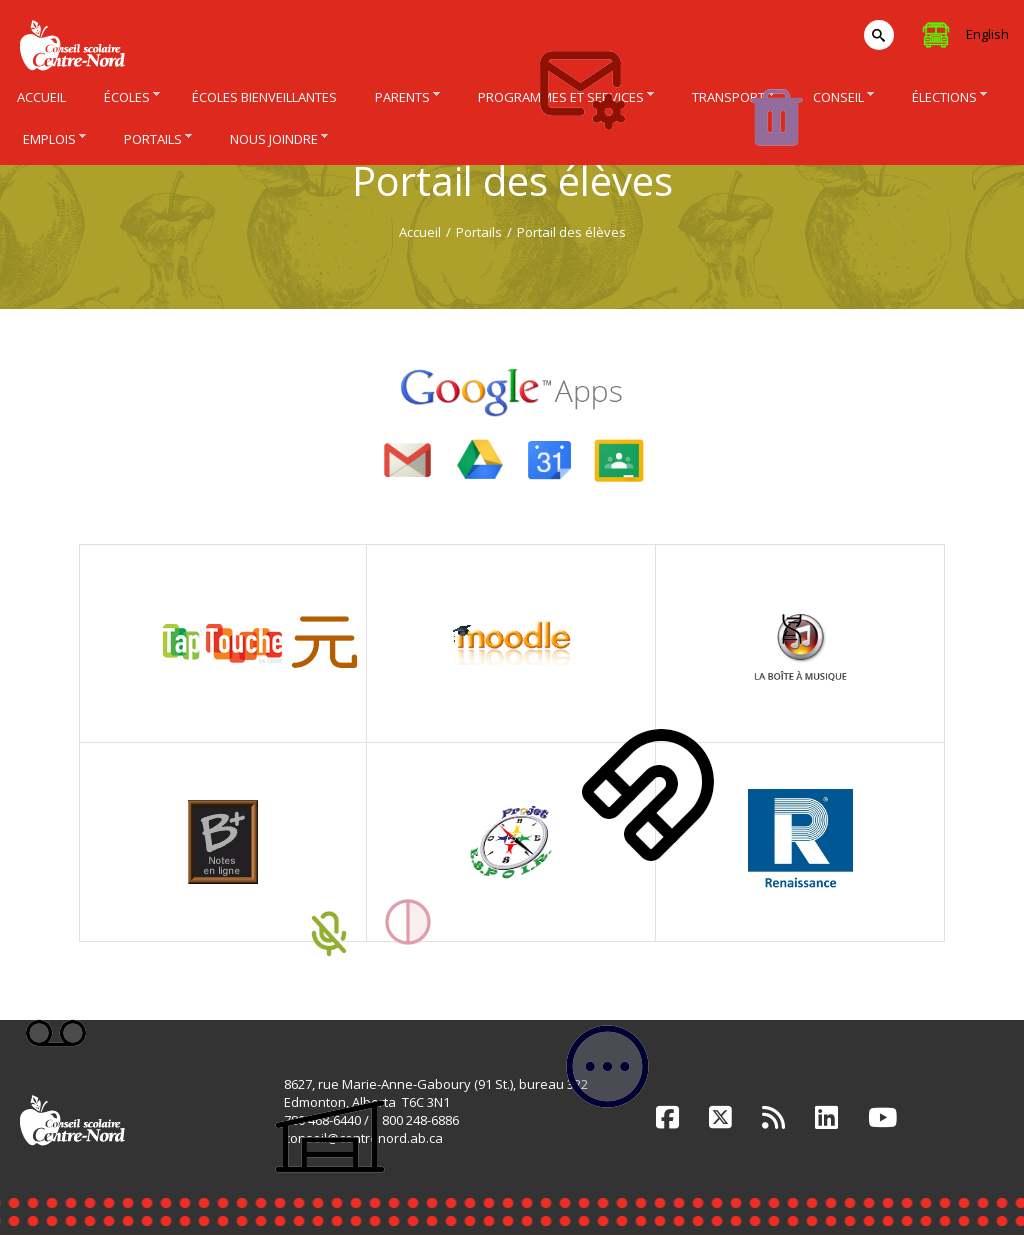  I want to click on delete this item, so click(776, 119).